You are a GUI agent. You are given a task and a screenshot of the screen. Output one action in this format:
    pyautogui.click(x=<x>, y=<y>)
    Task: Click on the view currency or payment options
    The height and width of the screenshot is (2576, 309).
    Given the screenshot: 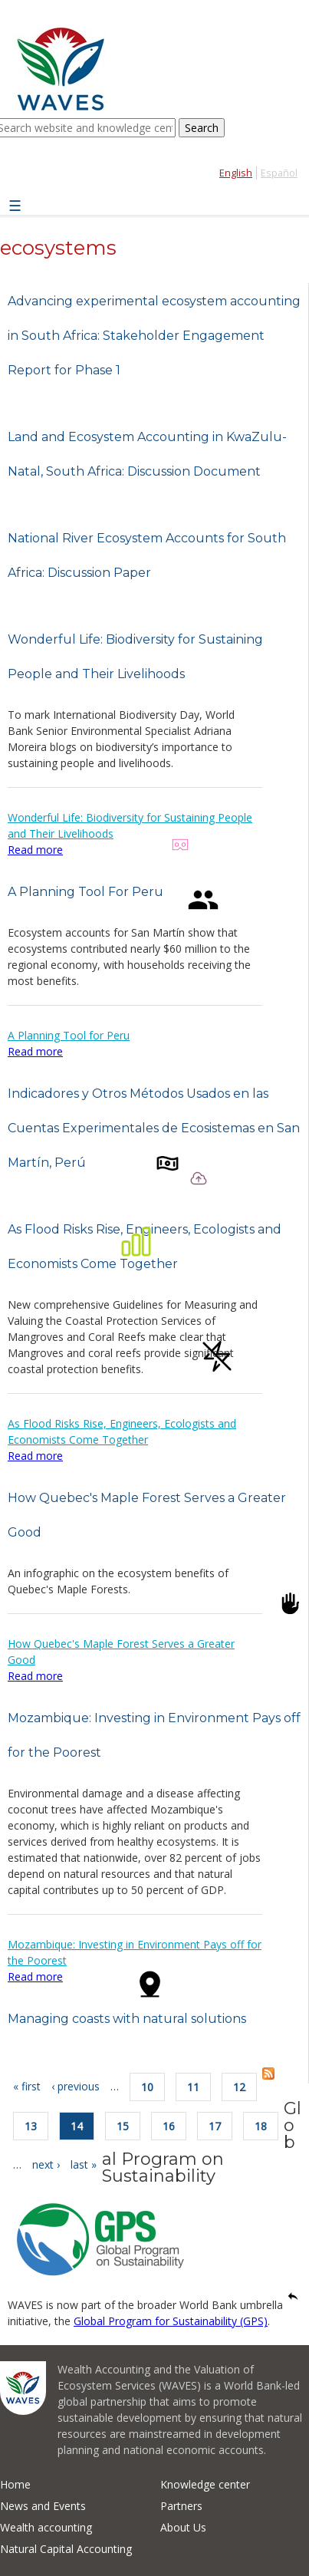 What is the action you would take?
    pyautogui.click(x=167, y=1163)
    